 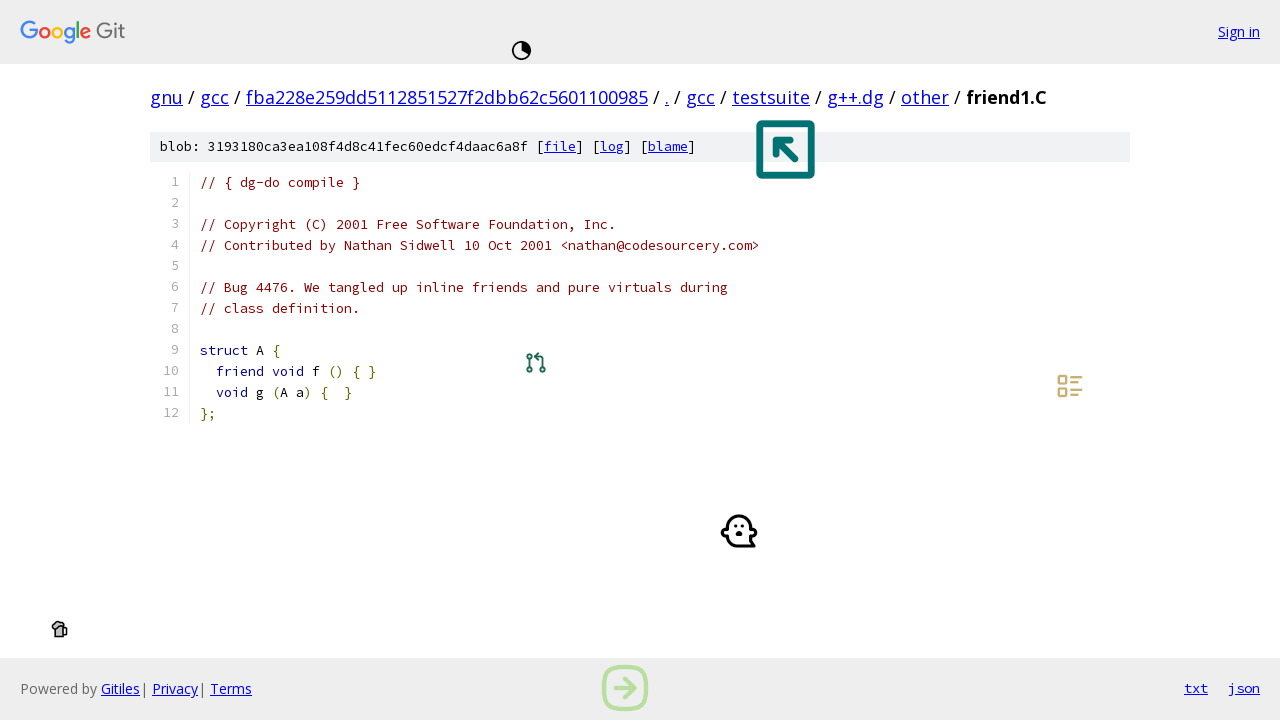 I want to click on create a new pull request, so click(x=536, y=363).